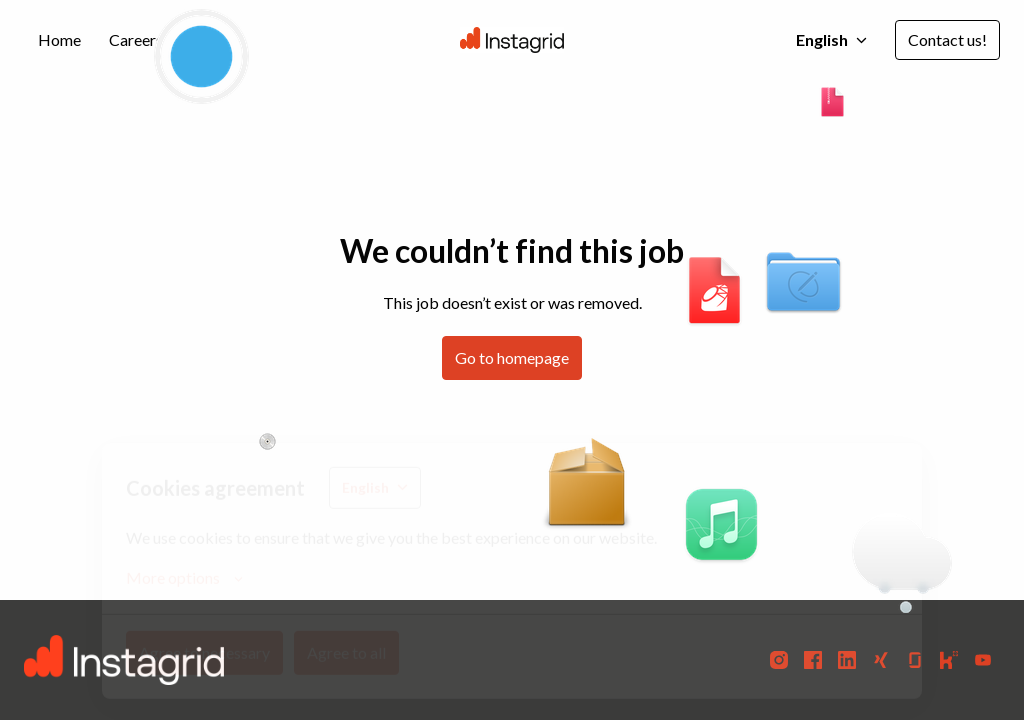 This screenshot has width=1024, height=720. Describe the element at coordinates (902, 563) in the screenshot. I see `indicates scattered snow weather conditions` at that location.